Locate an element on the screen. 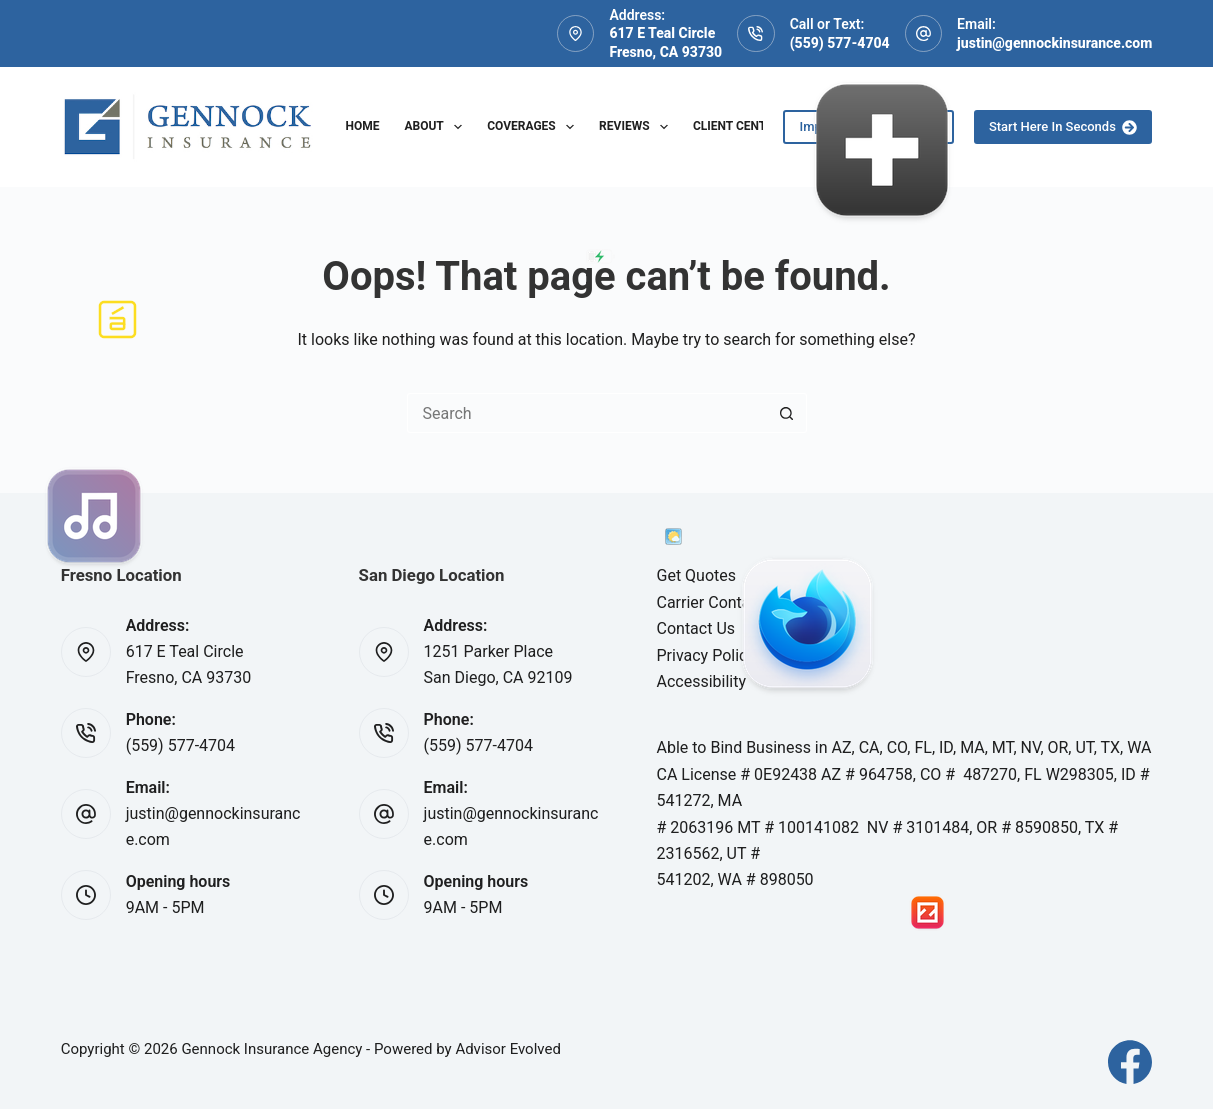 Image resolution: width=1213 pixels, height=1109 pixels. open mousai music recognition app is located at coordinates (94, 516).